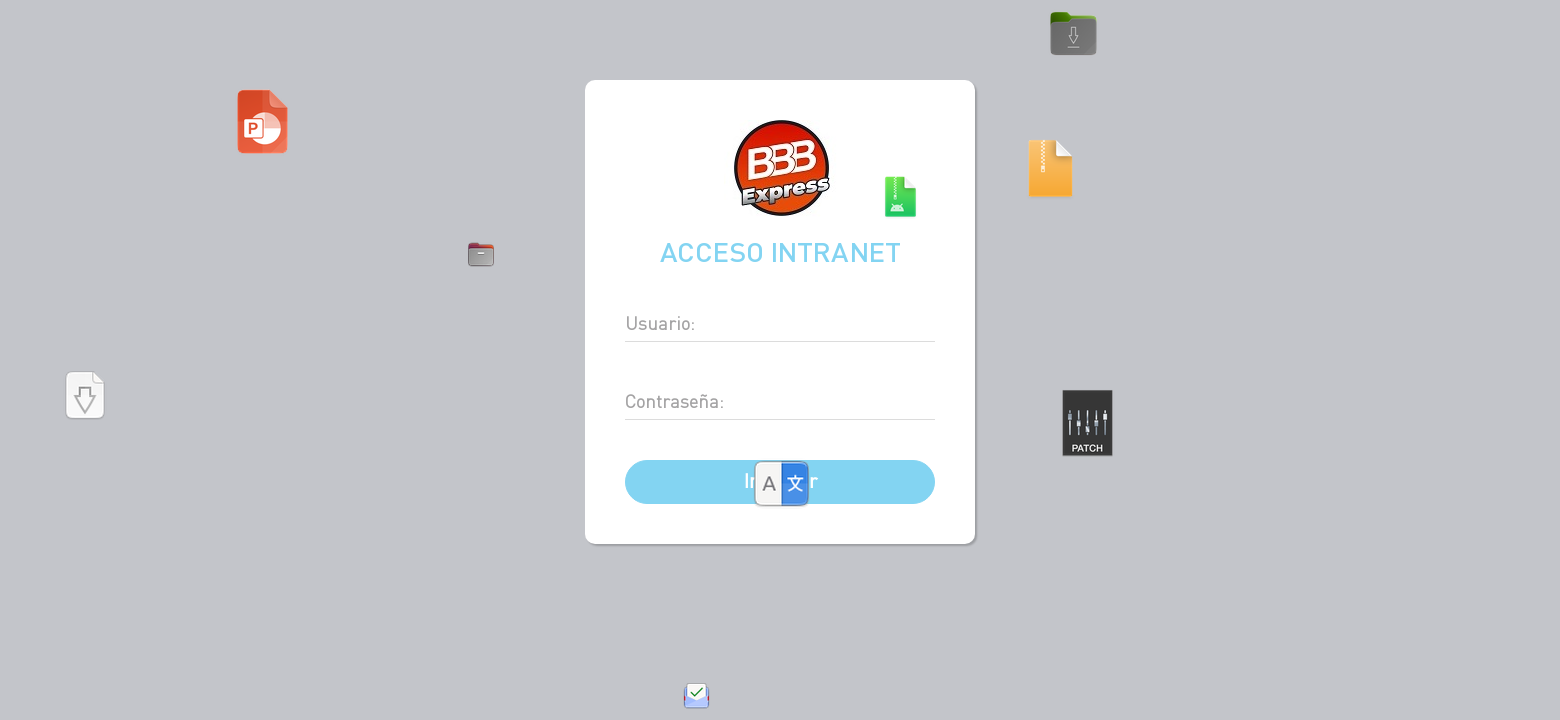 The image size is (1560, 720). What do you see at coordinates (1087, 424) in the screenshot?
I see `open patch settings in GarageBand` at bounding box center [1087, 424].